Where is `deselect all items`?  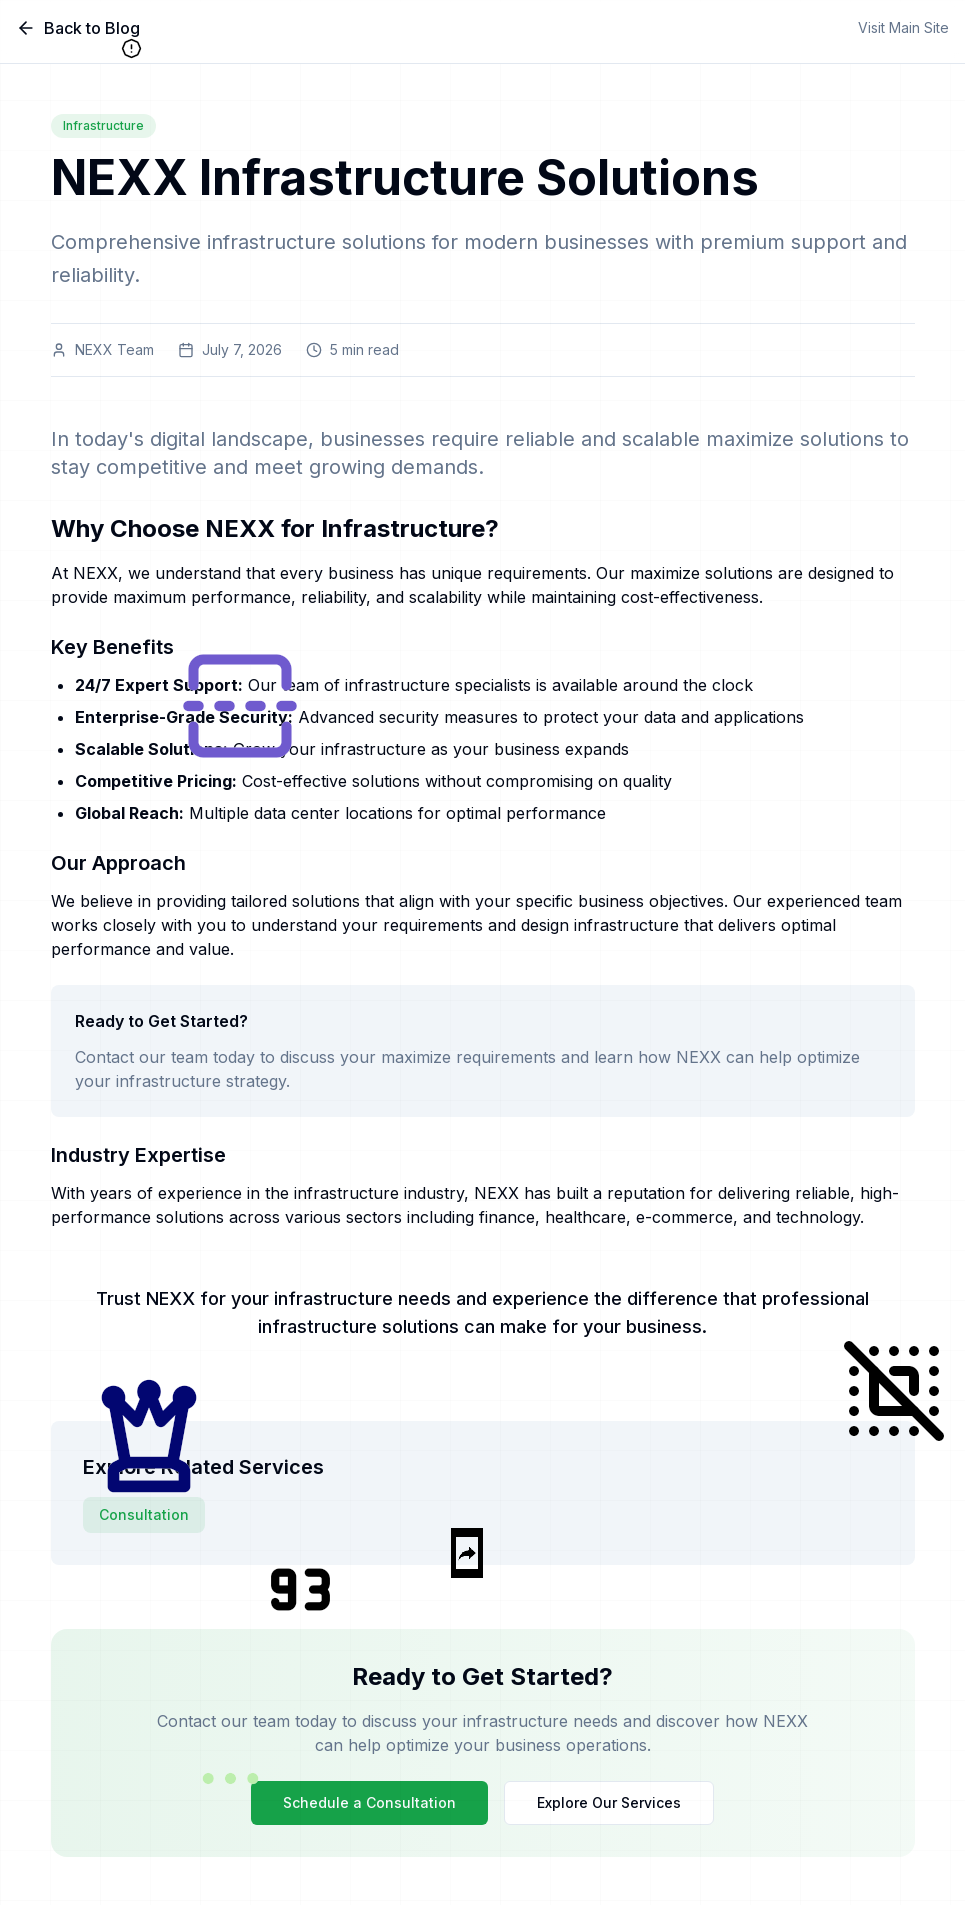
deselect all items is located at coordinates (894, 1391).